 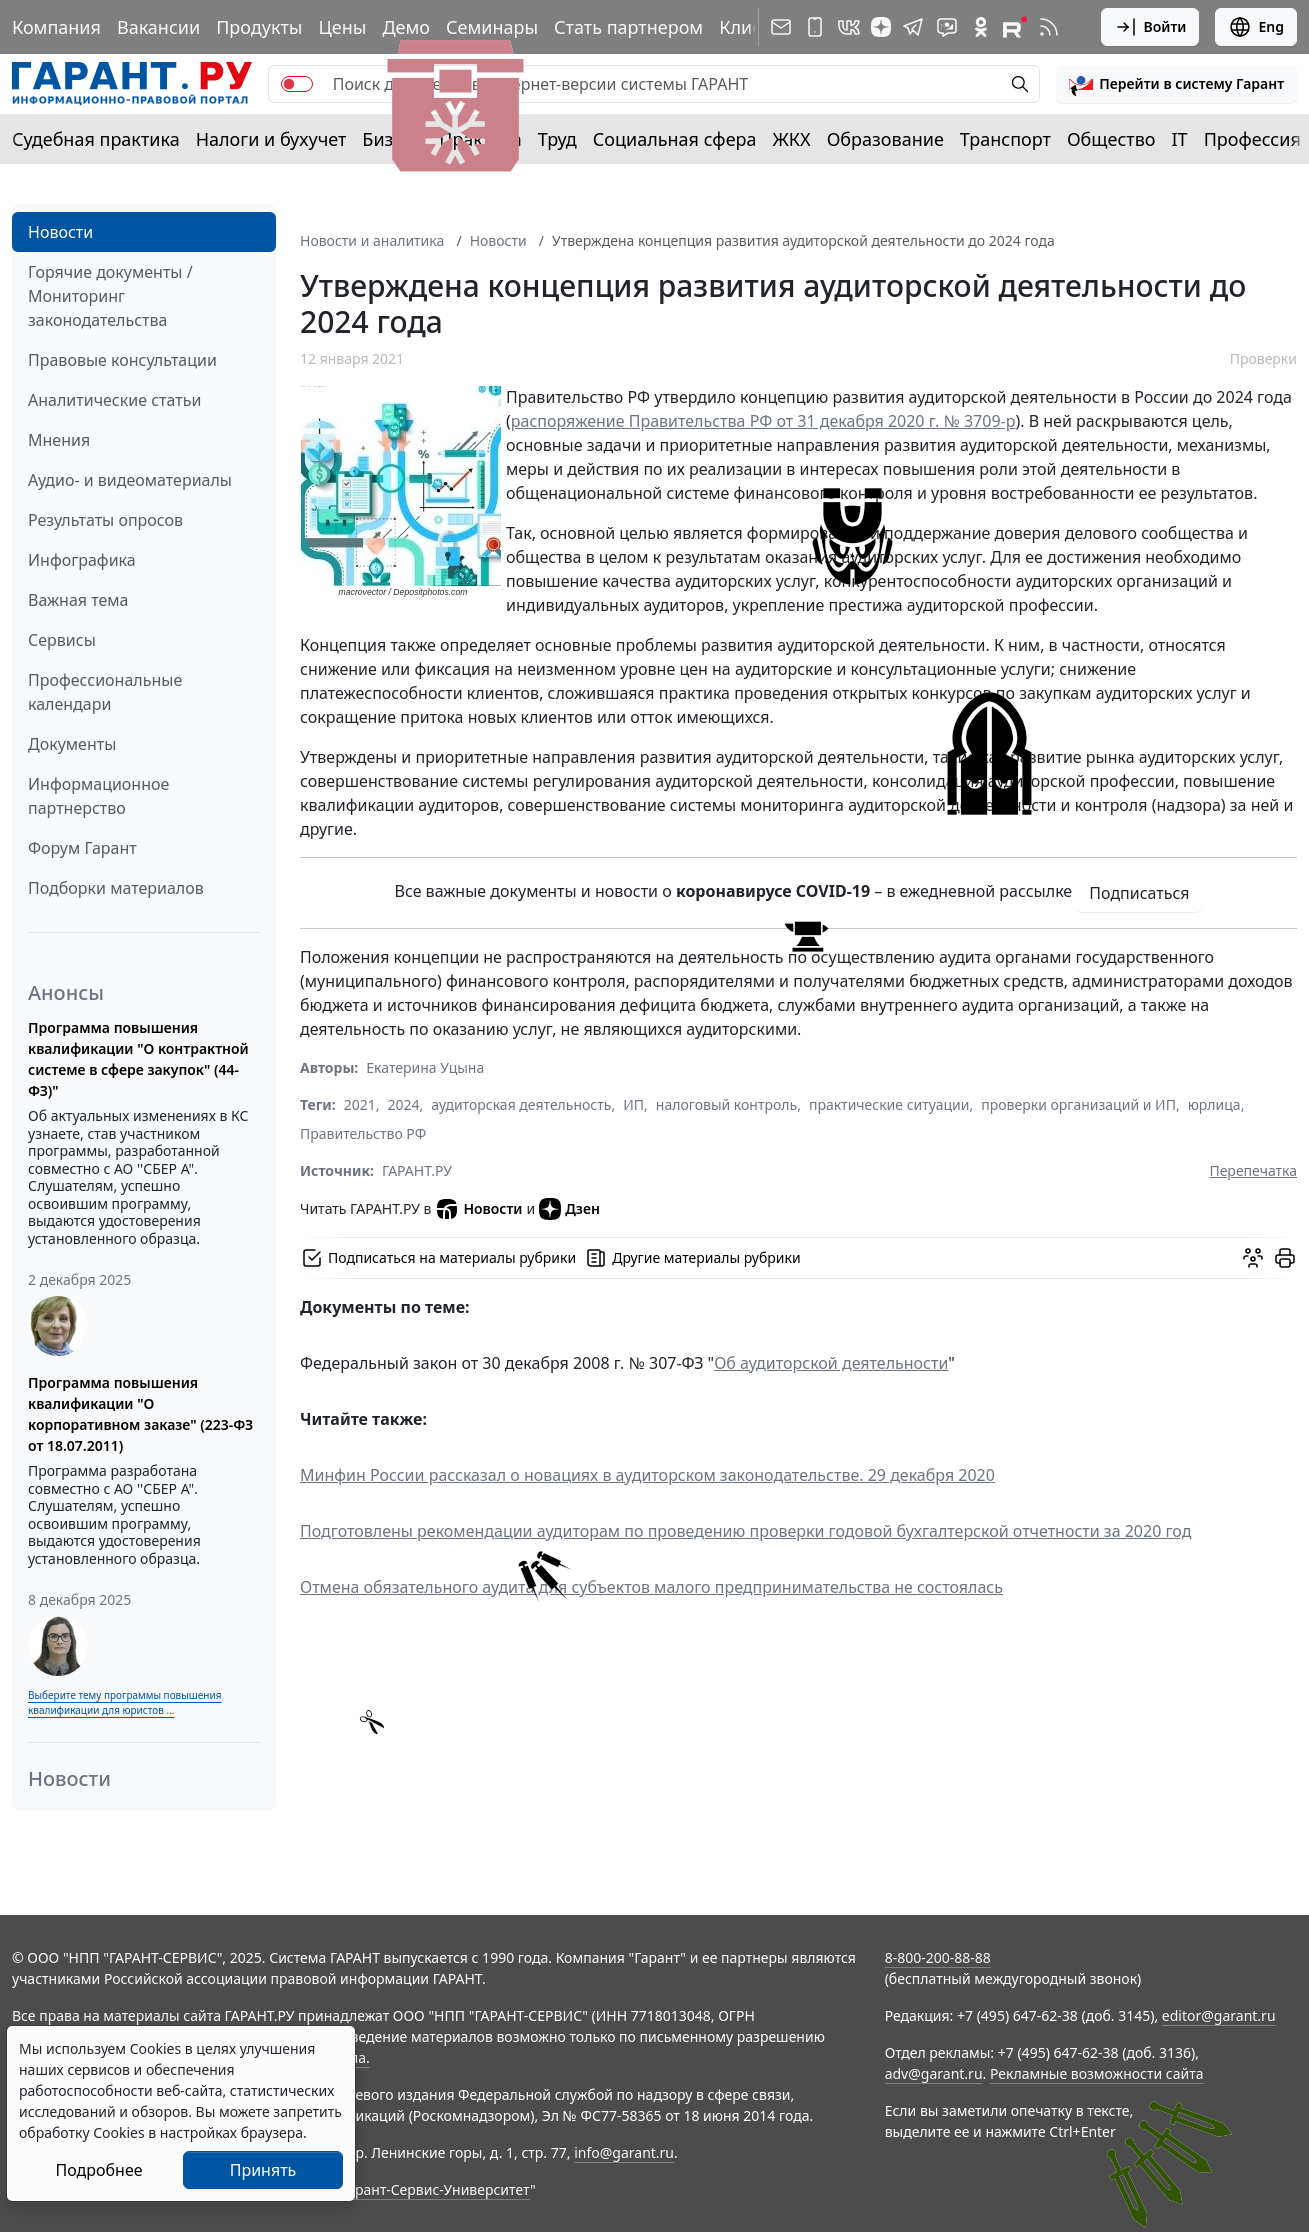 I want to click on indicates acupuncture or needle-based treatment, so click(x=544, y=1576).